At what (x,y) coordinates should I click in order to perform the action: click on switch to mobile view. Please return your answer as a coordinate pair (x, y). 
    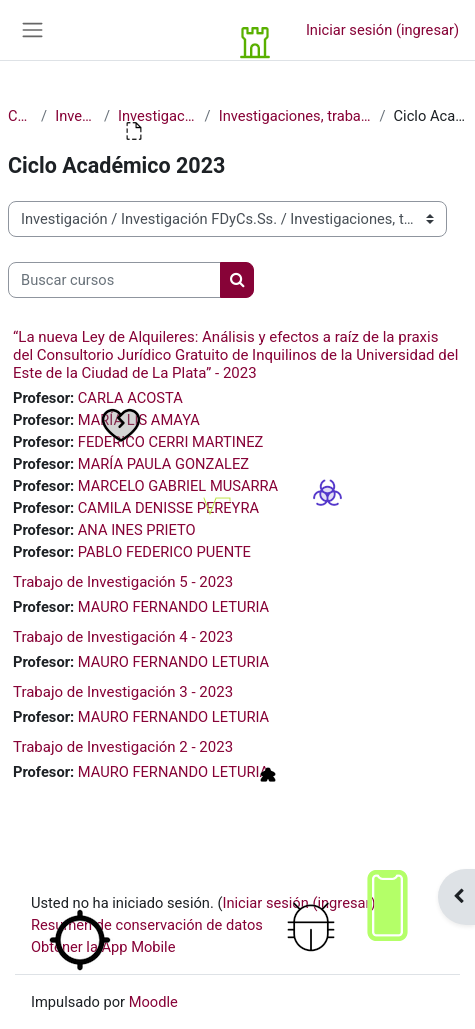
    Looking at the image, I should click on (387, 905).